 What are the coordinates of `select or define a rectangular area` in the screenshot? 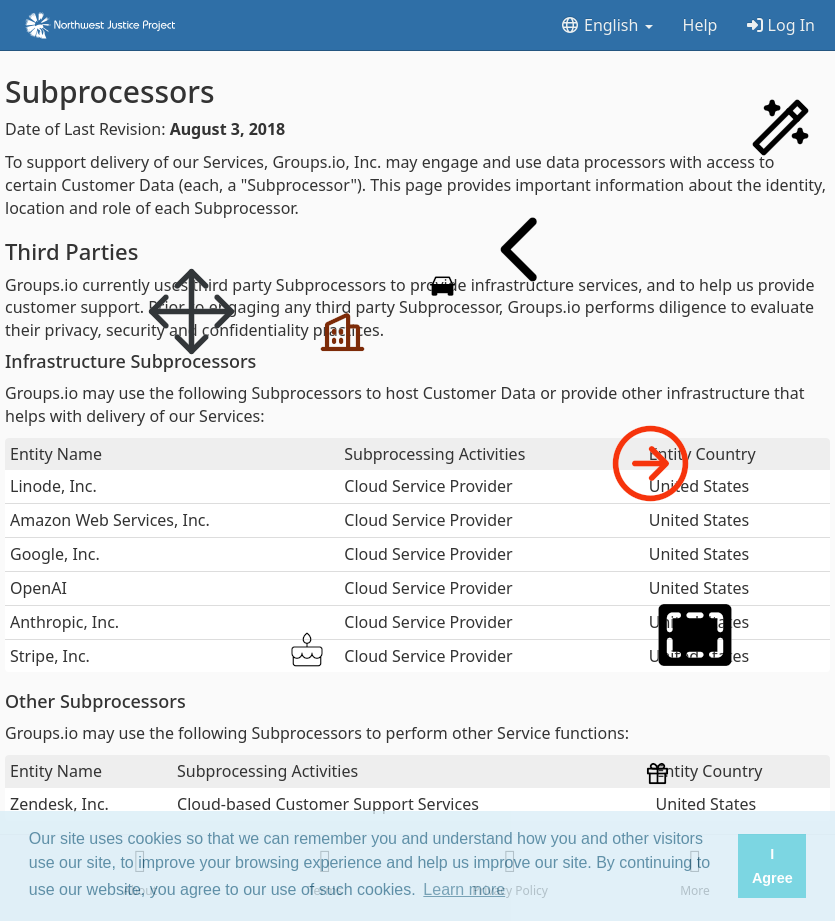 It's located at (695, 635).